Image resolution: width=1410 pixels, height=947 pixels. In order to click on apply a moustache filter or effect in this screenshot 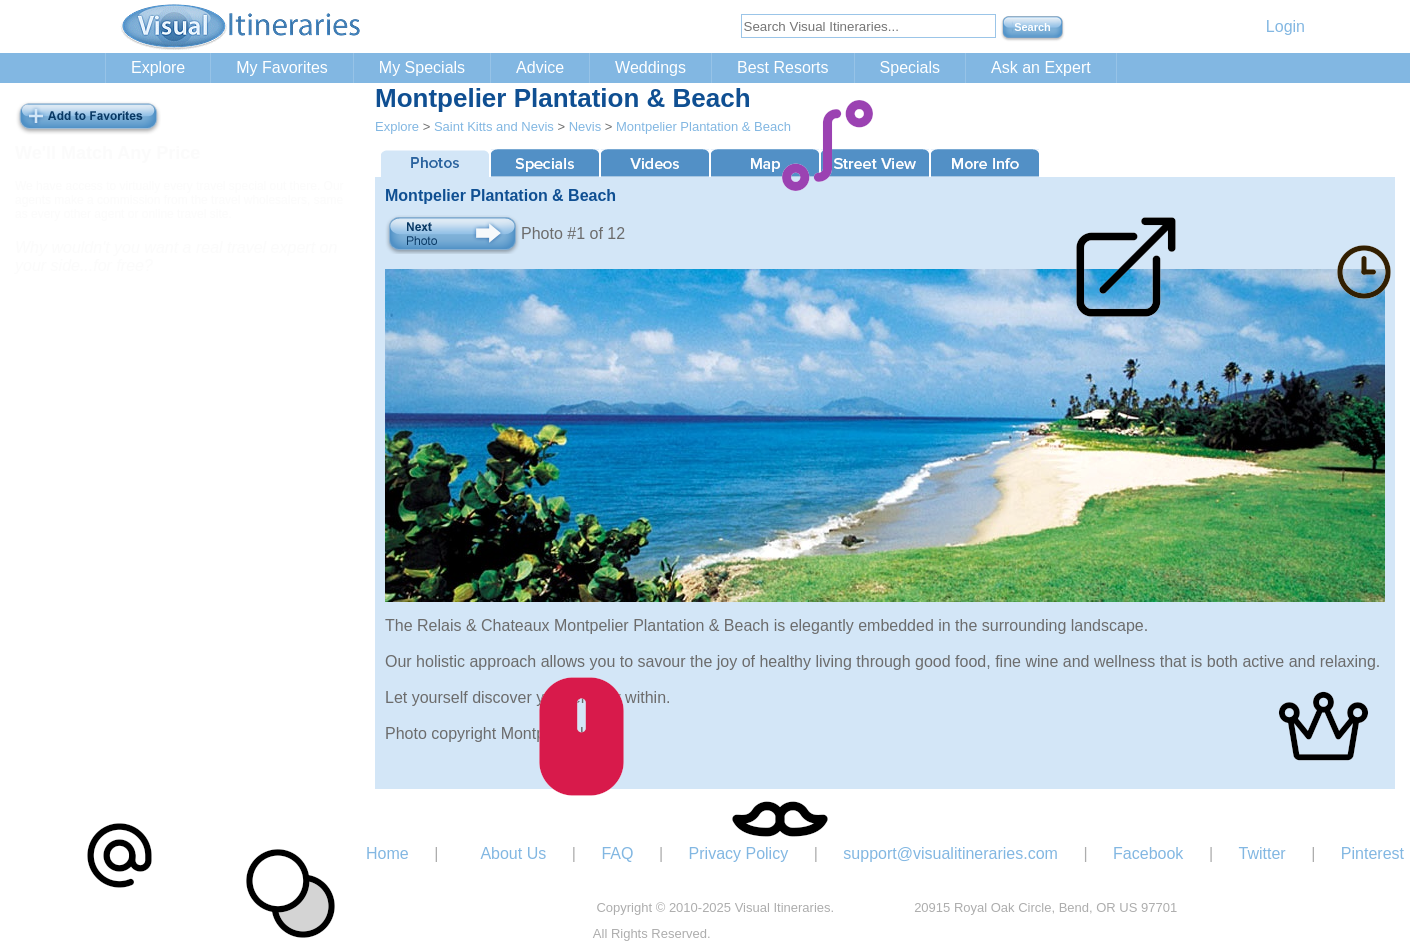, I will do `click(780, 819)`.